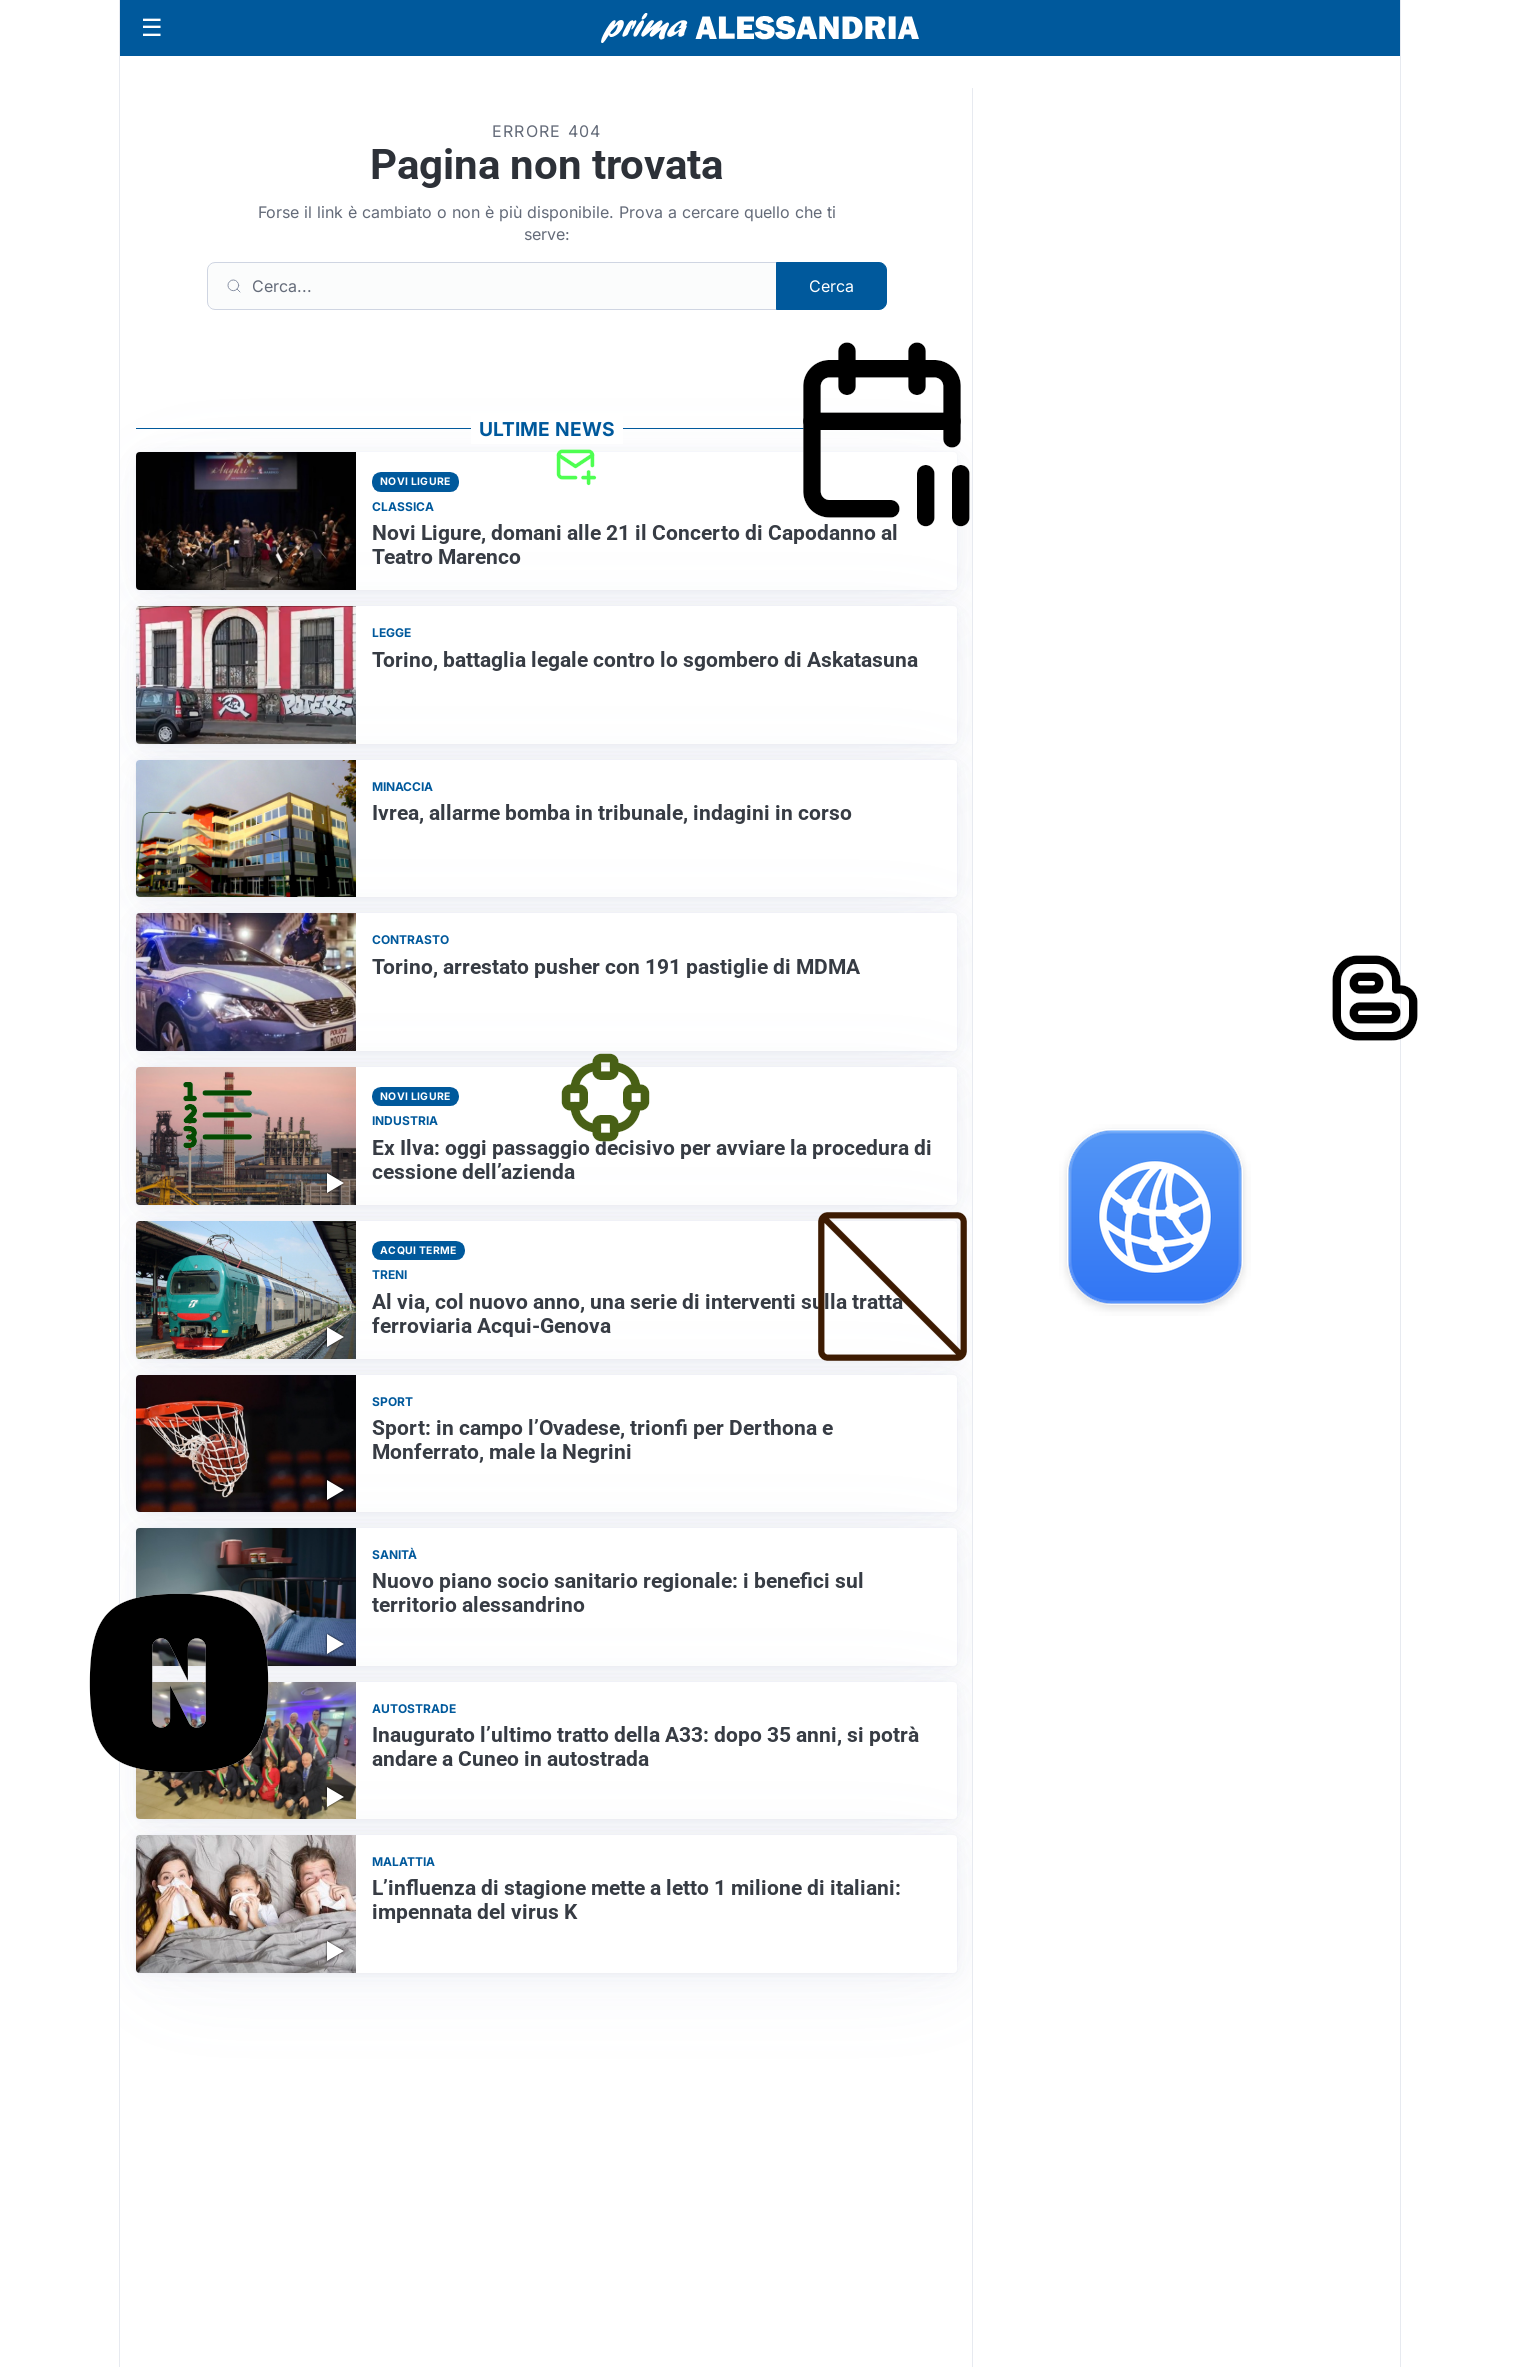 The height and width of the screenshot is (2367, 1520). I want to click on indicates an item starting with the letter N, so click(179, 1683).